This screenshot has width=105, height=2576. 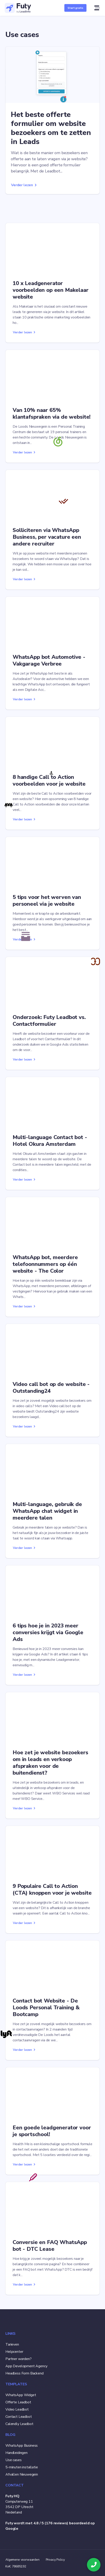 What do you see at coordinates (33, 2177) in the screenshot?
I see `check temperature or health readings` at bounding box center [33, 2177].